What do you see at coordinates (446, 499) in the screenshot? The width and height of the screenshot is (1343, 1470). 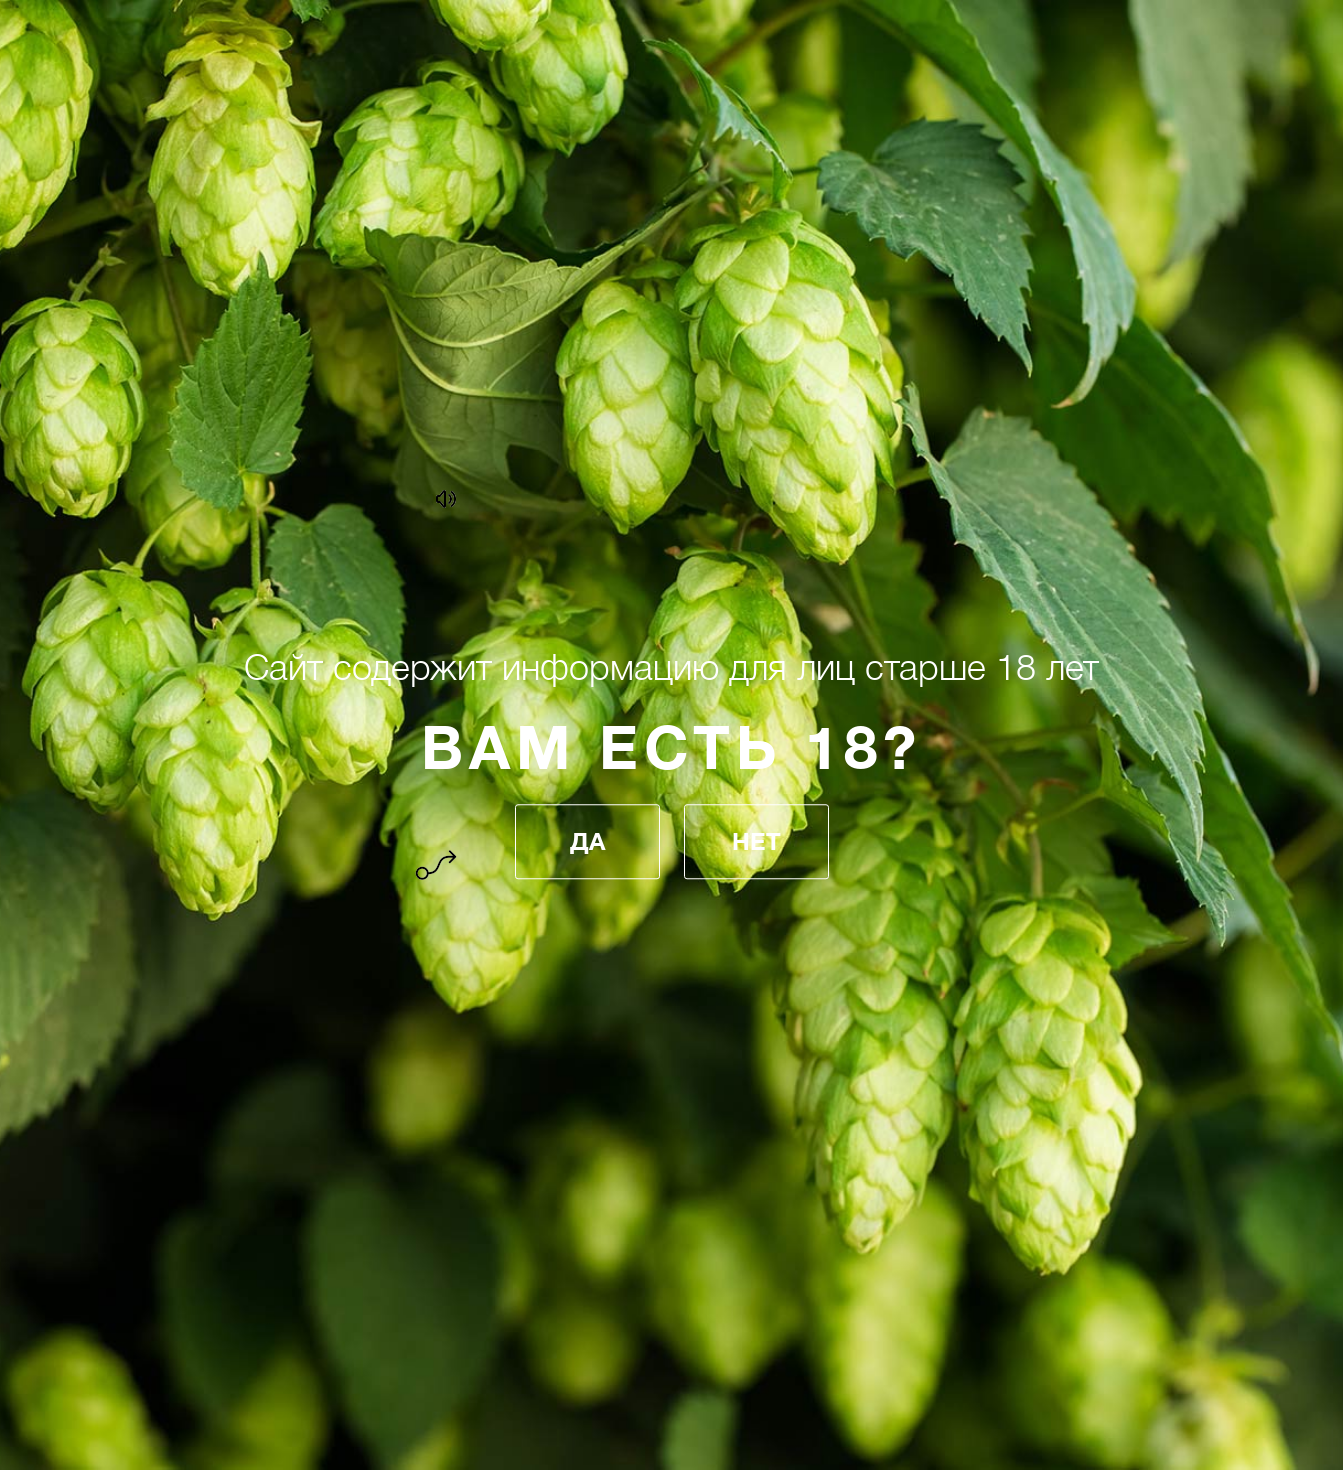 I see `adjust audio volume settings` at bounding box center [446, 499].